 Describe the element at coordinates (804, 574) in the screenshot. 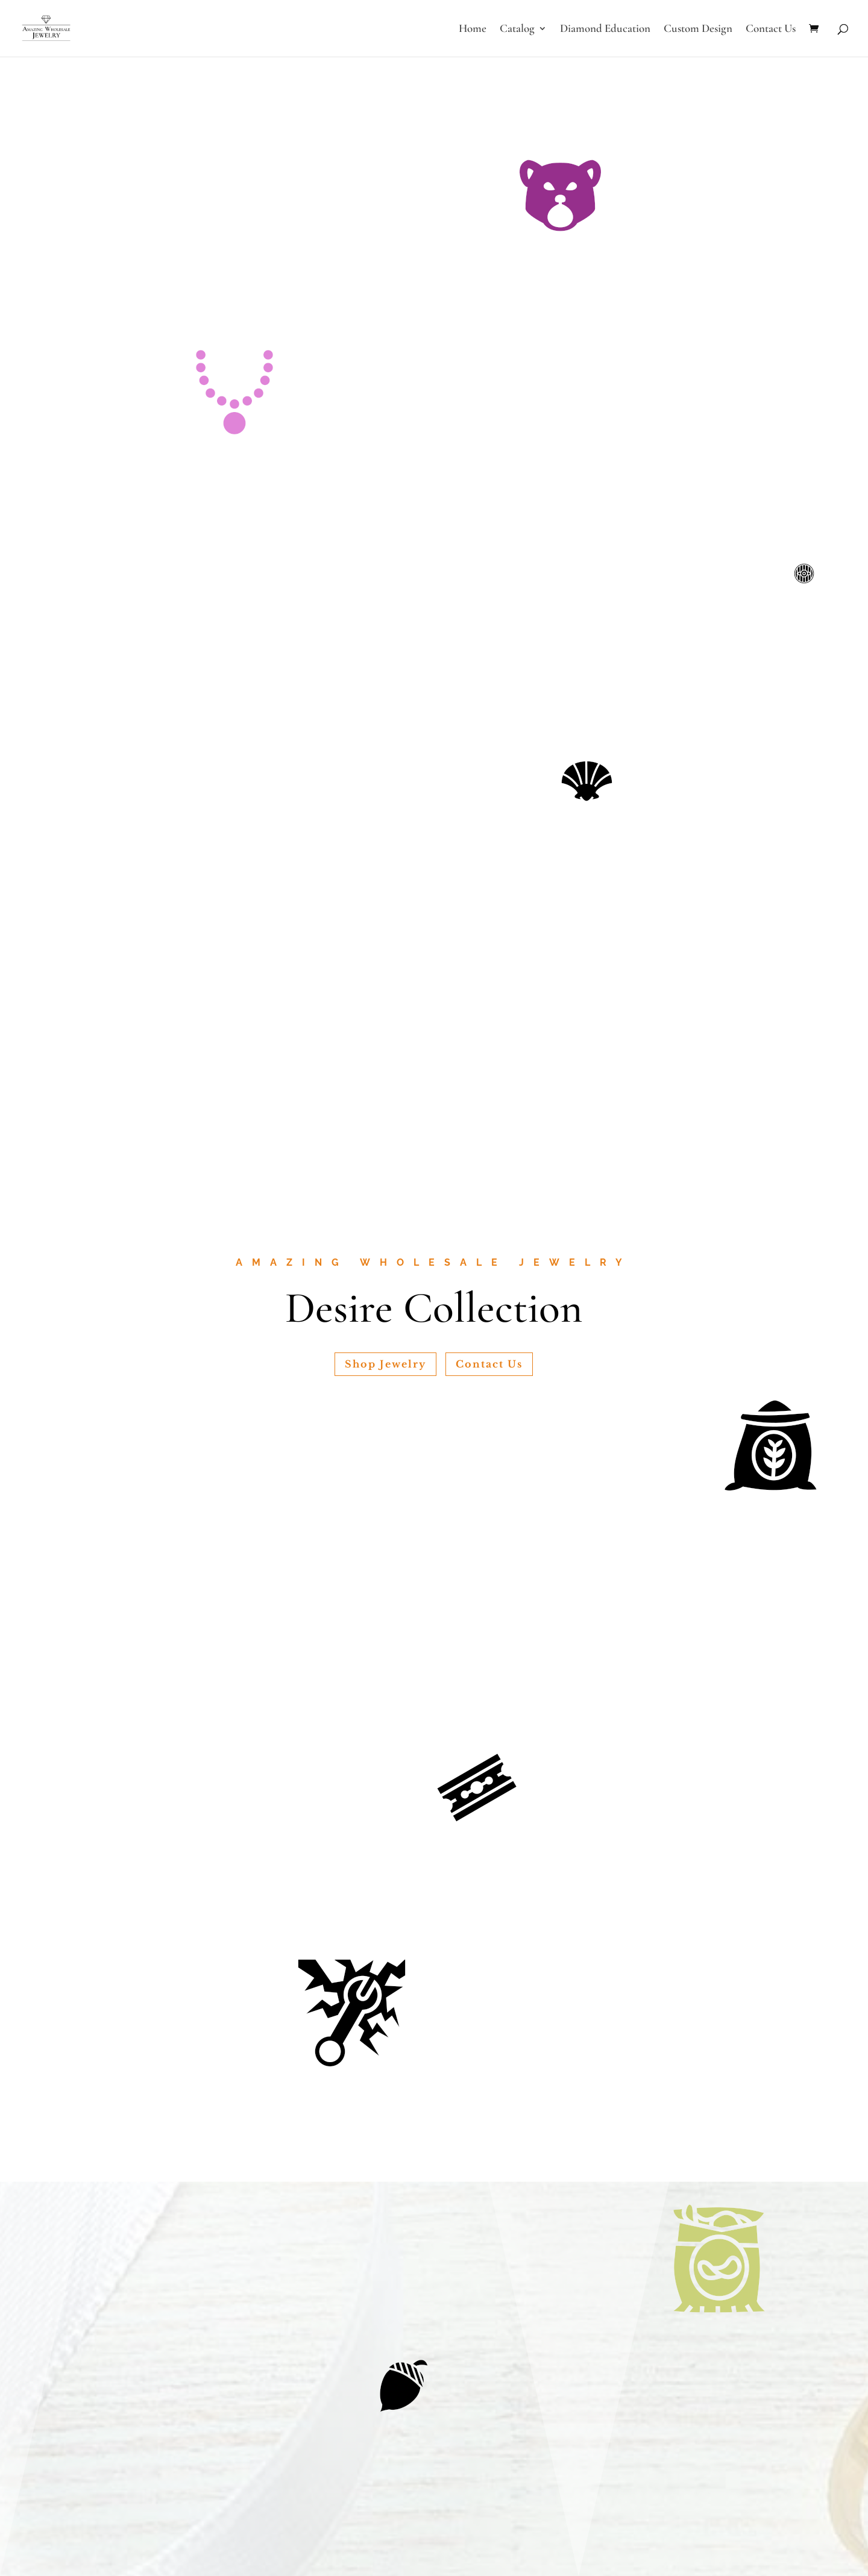

I see `select a defensive item or shield equipment` at that location.